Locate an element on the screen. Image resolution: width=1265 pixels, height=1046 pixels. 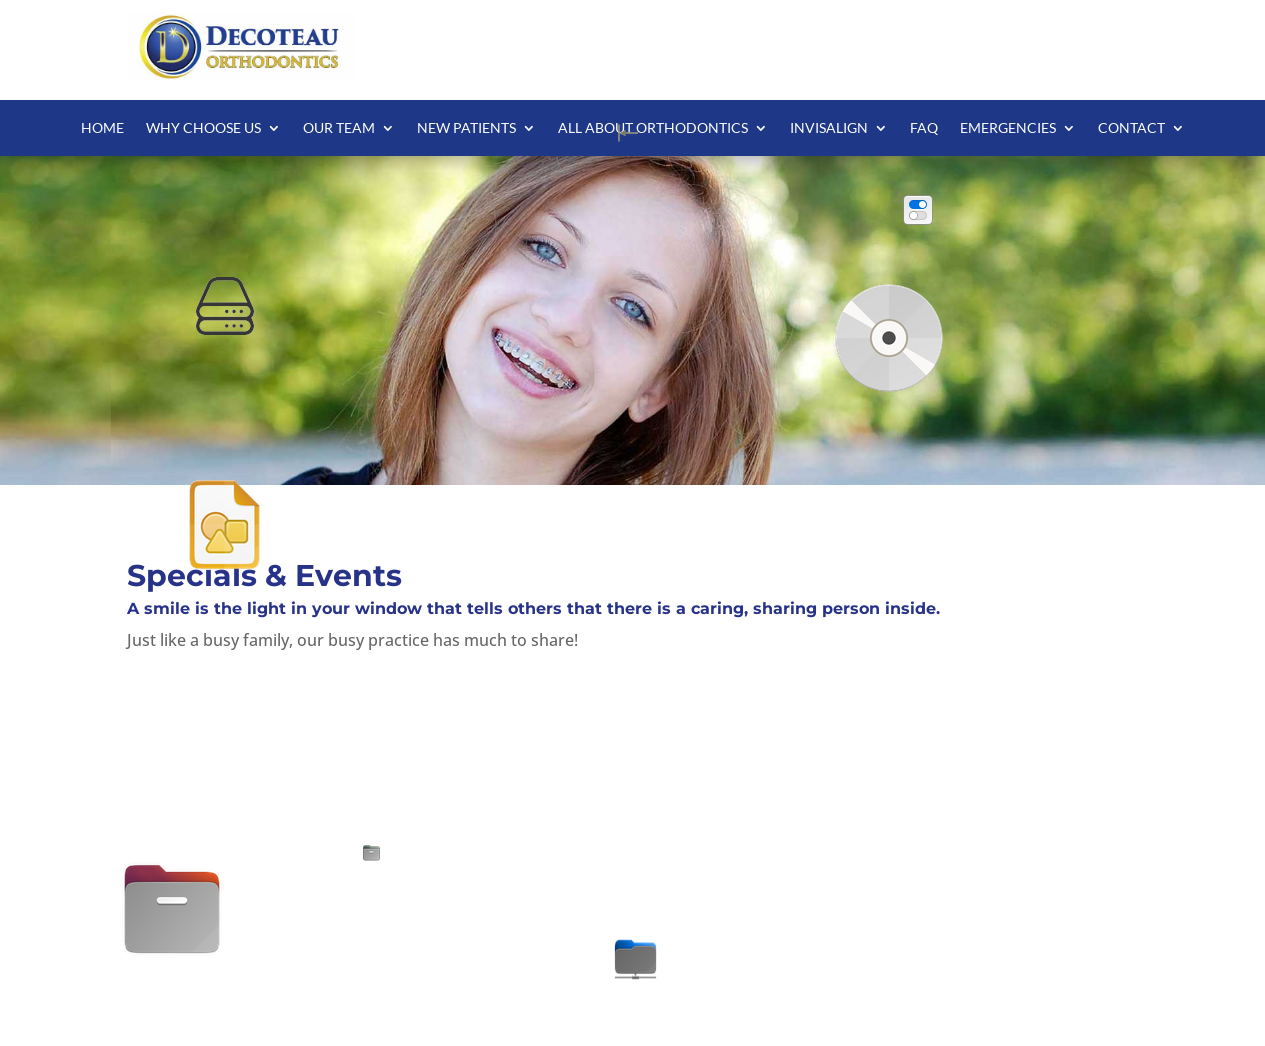
open the nautilus file manager is located at coordinates (172, 909).